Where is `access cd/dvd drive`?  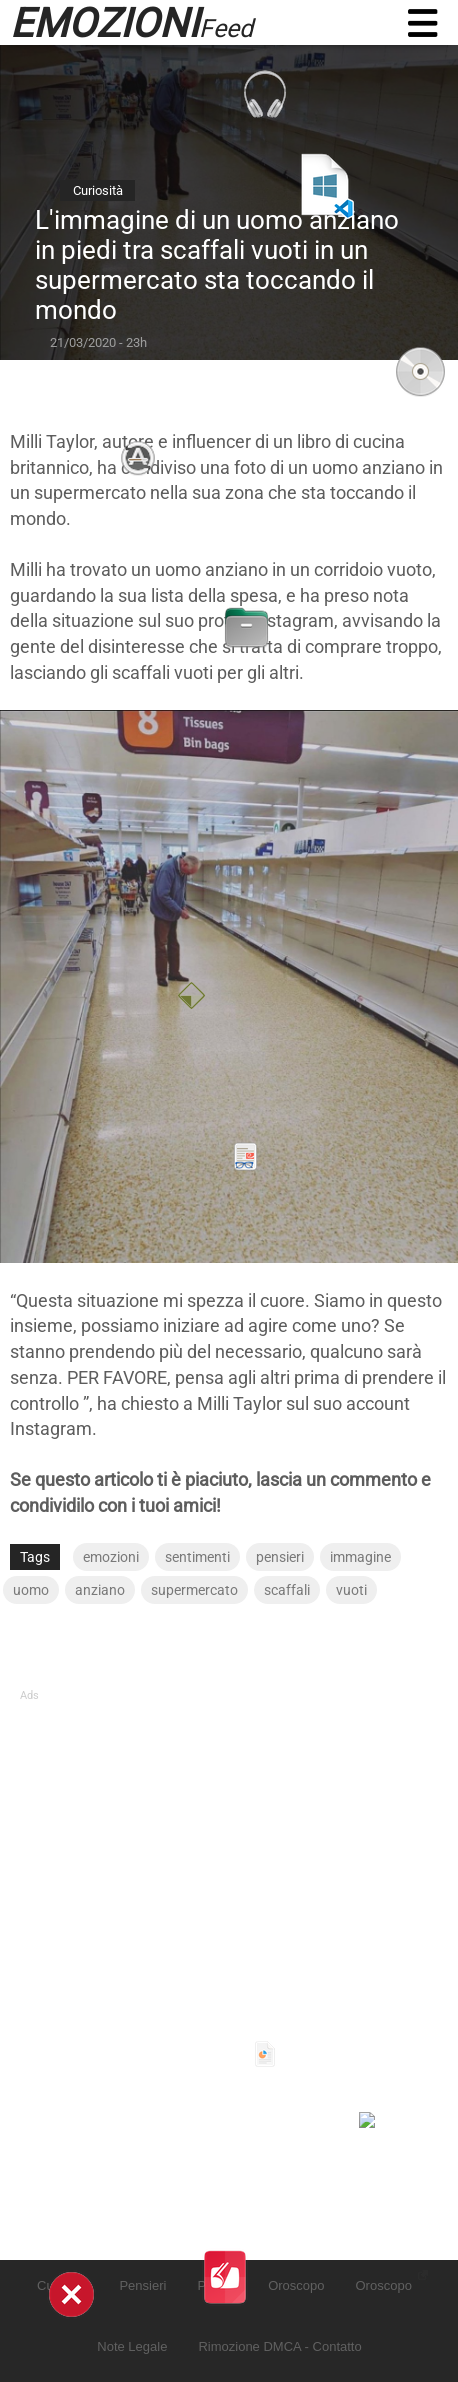
access cd/dvd drive is located at coordinates (420, 371).